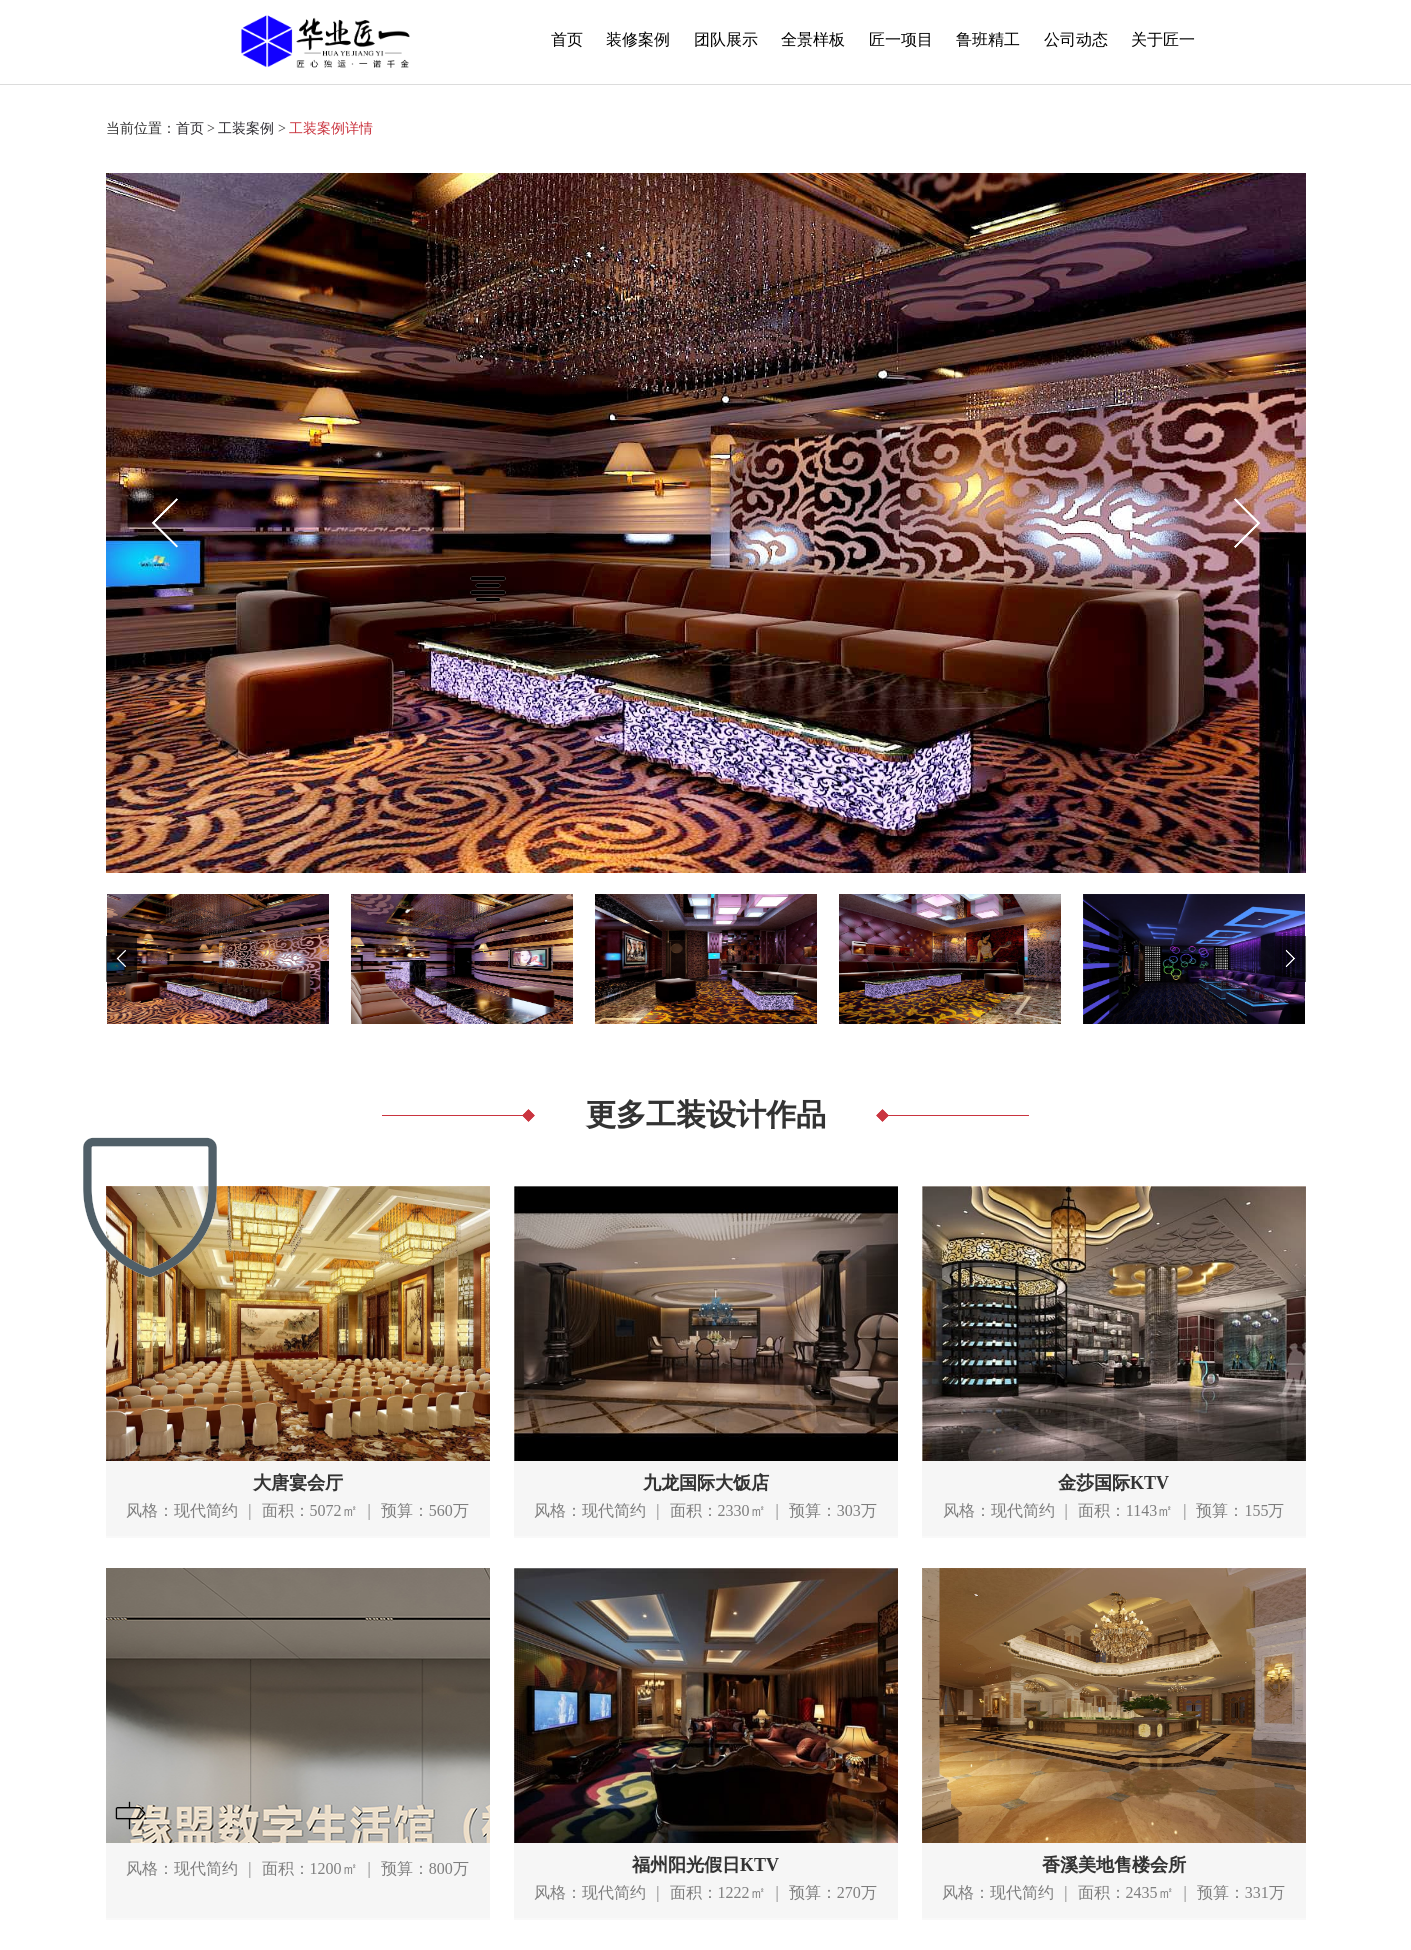 Image resolution: width=1411 pixels, height=1950 pixels. Describe the element at coordinates (150, 1199) in the screenshot. I see `access security settings` at that location.